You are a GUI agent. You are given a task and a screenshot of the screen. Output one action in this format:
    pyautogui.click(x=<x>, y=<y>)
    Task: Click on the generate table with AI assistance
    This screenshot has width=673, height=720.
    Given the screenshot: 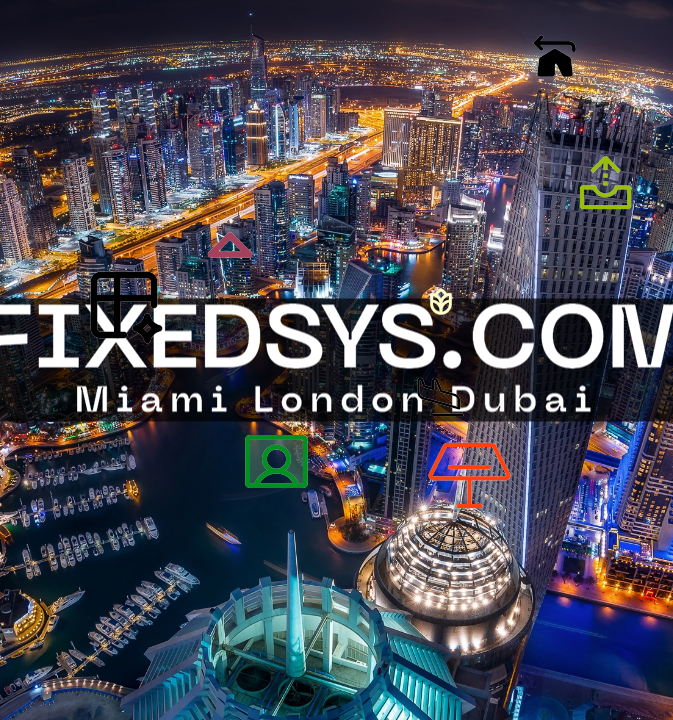 What is the action you would take?
    pyautogui.click(x=124, y=305)
    